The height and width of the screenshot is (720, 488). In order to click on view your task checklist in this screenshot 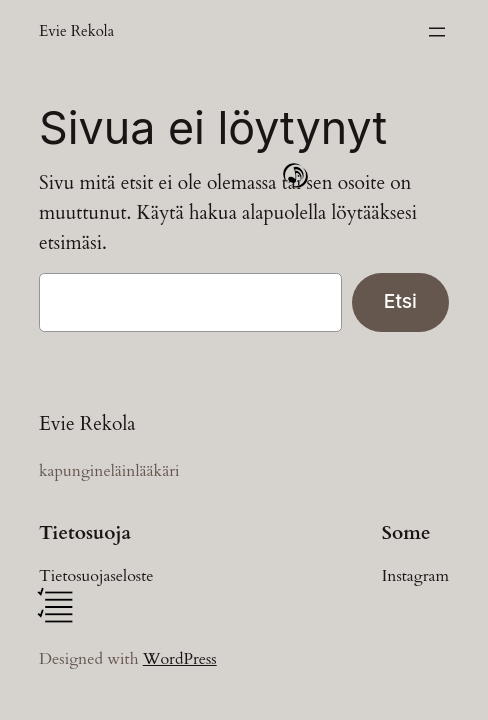, I will do `click(57, 607)`.